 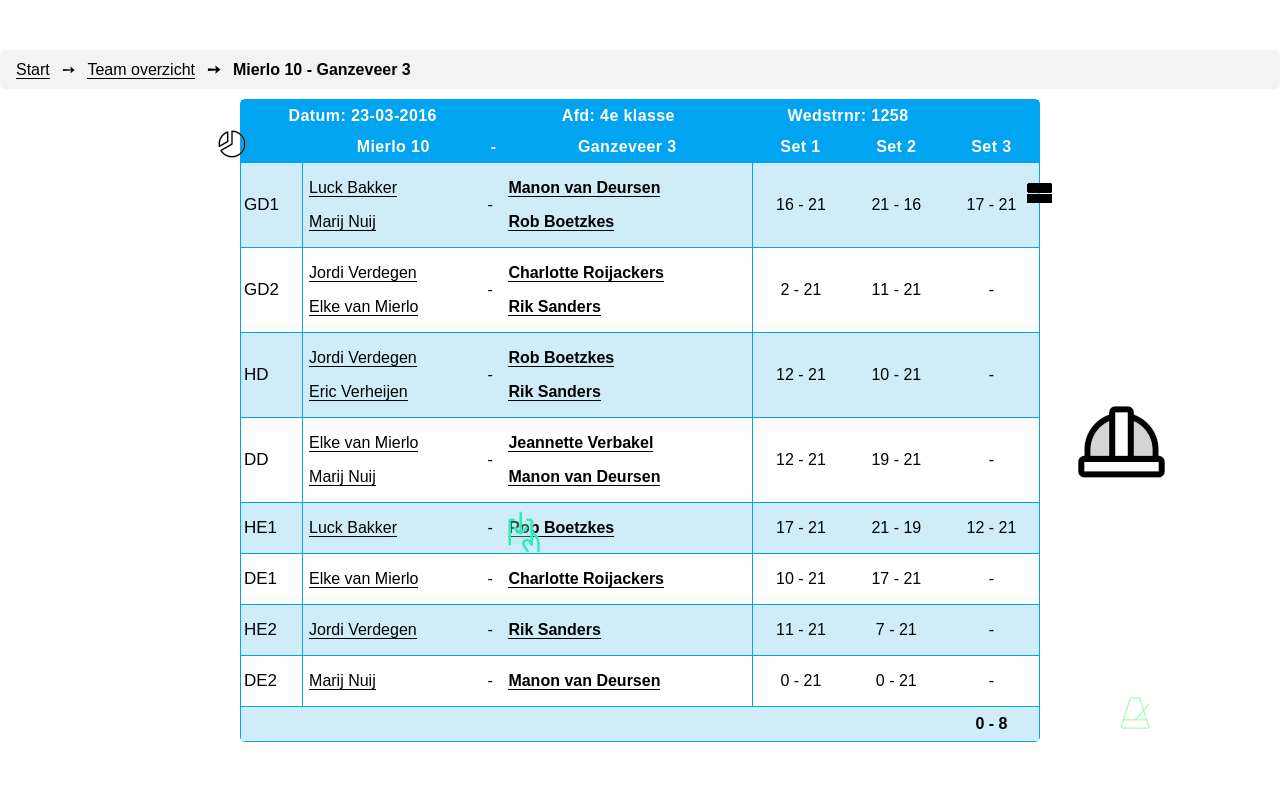 I want to click on withdraw cash or funds, so click(x=522, y=532).